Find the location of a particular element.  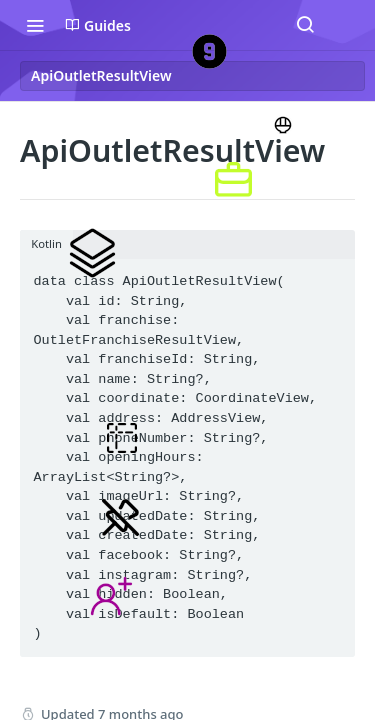

view stacked layers or items is located at coordinates (92, 252).